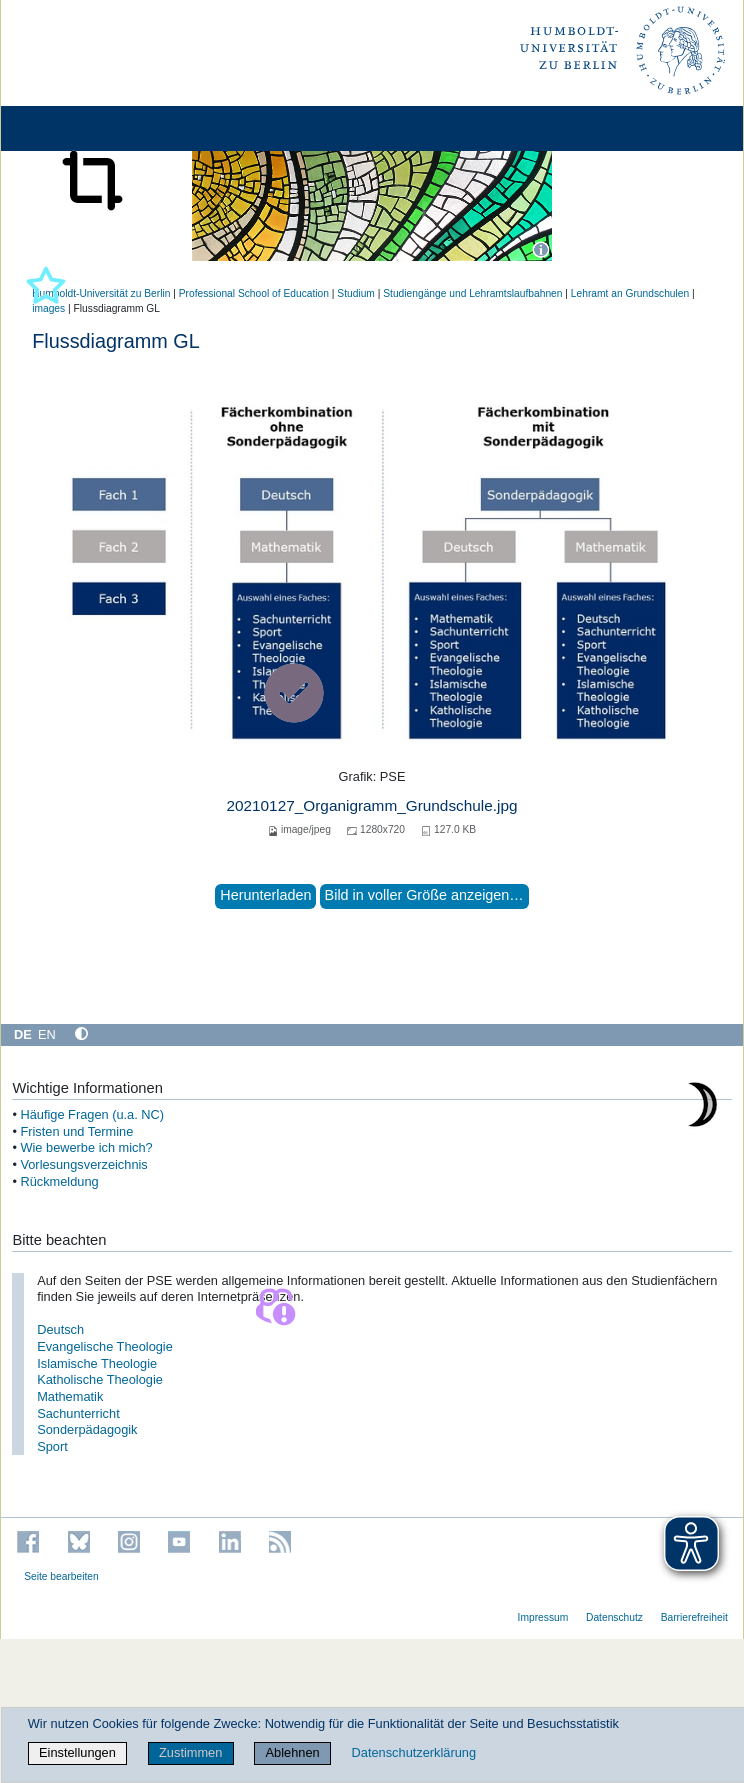 The width and height of the screenshot is (744, 1783). Describe the element at coordinates (276, 1306) in the screenshot. I see `indicates a warning or issue with GitHub Copilot` at that location.